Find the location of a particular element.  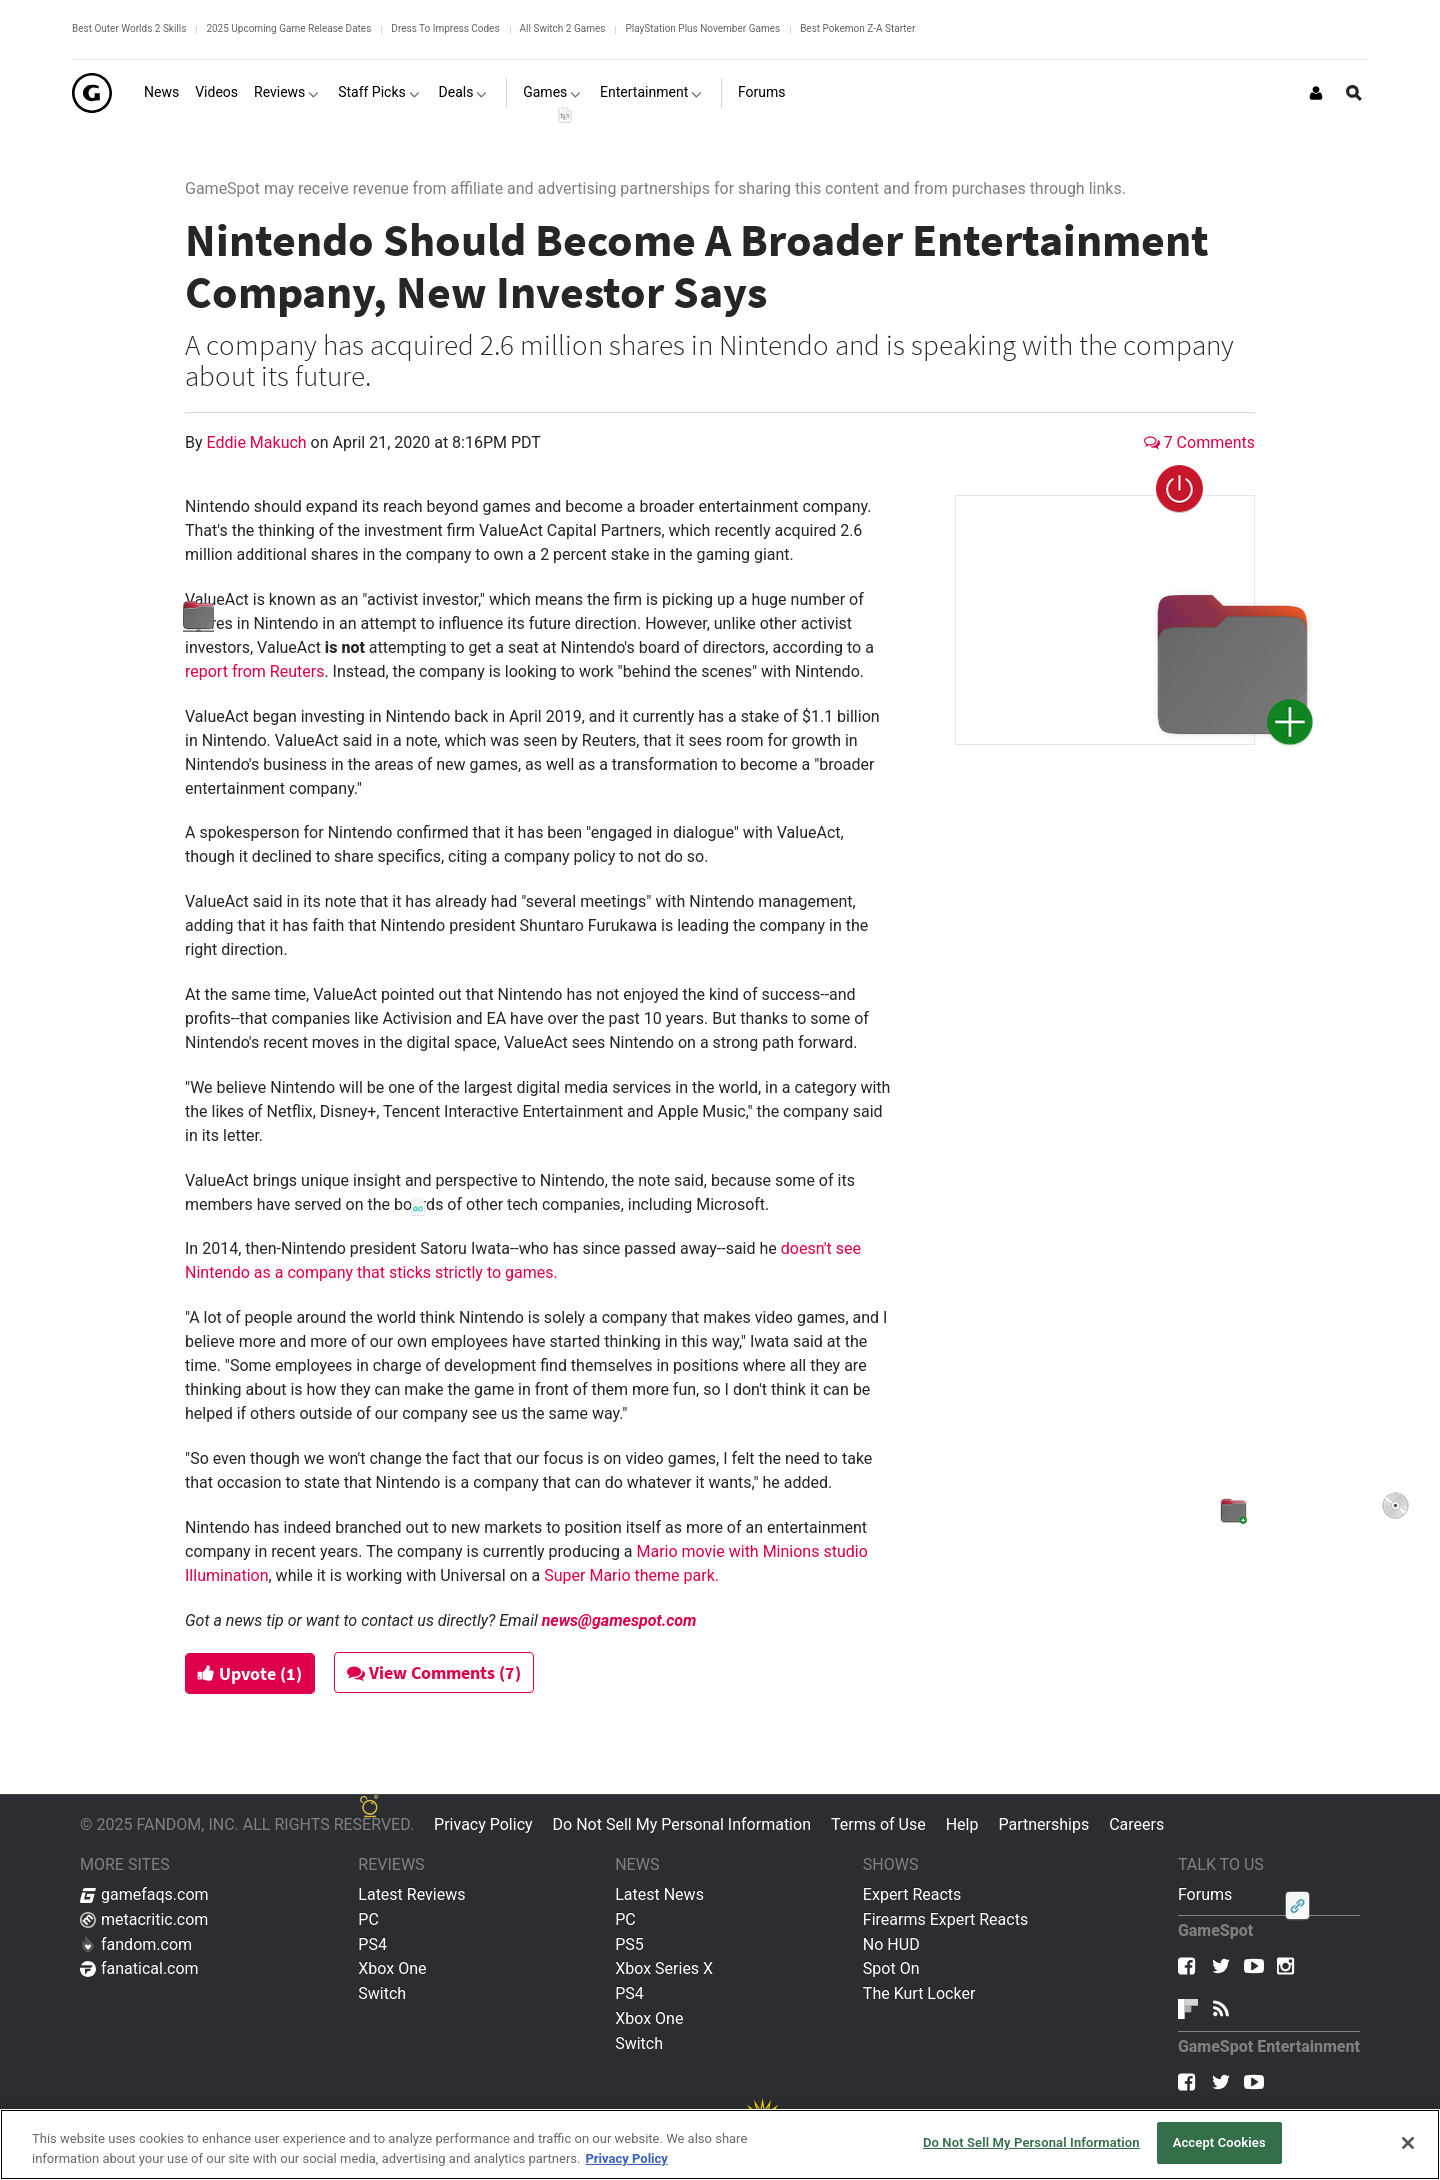

a windows internet shortcut file is located at coordinates (1297, 1905).